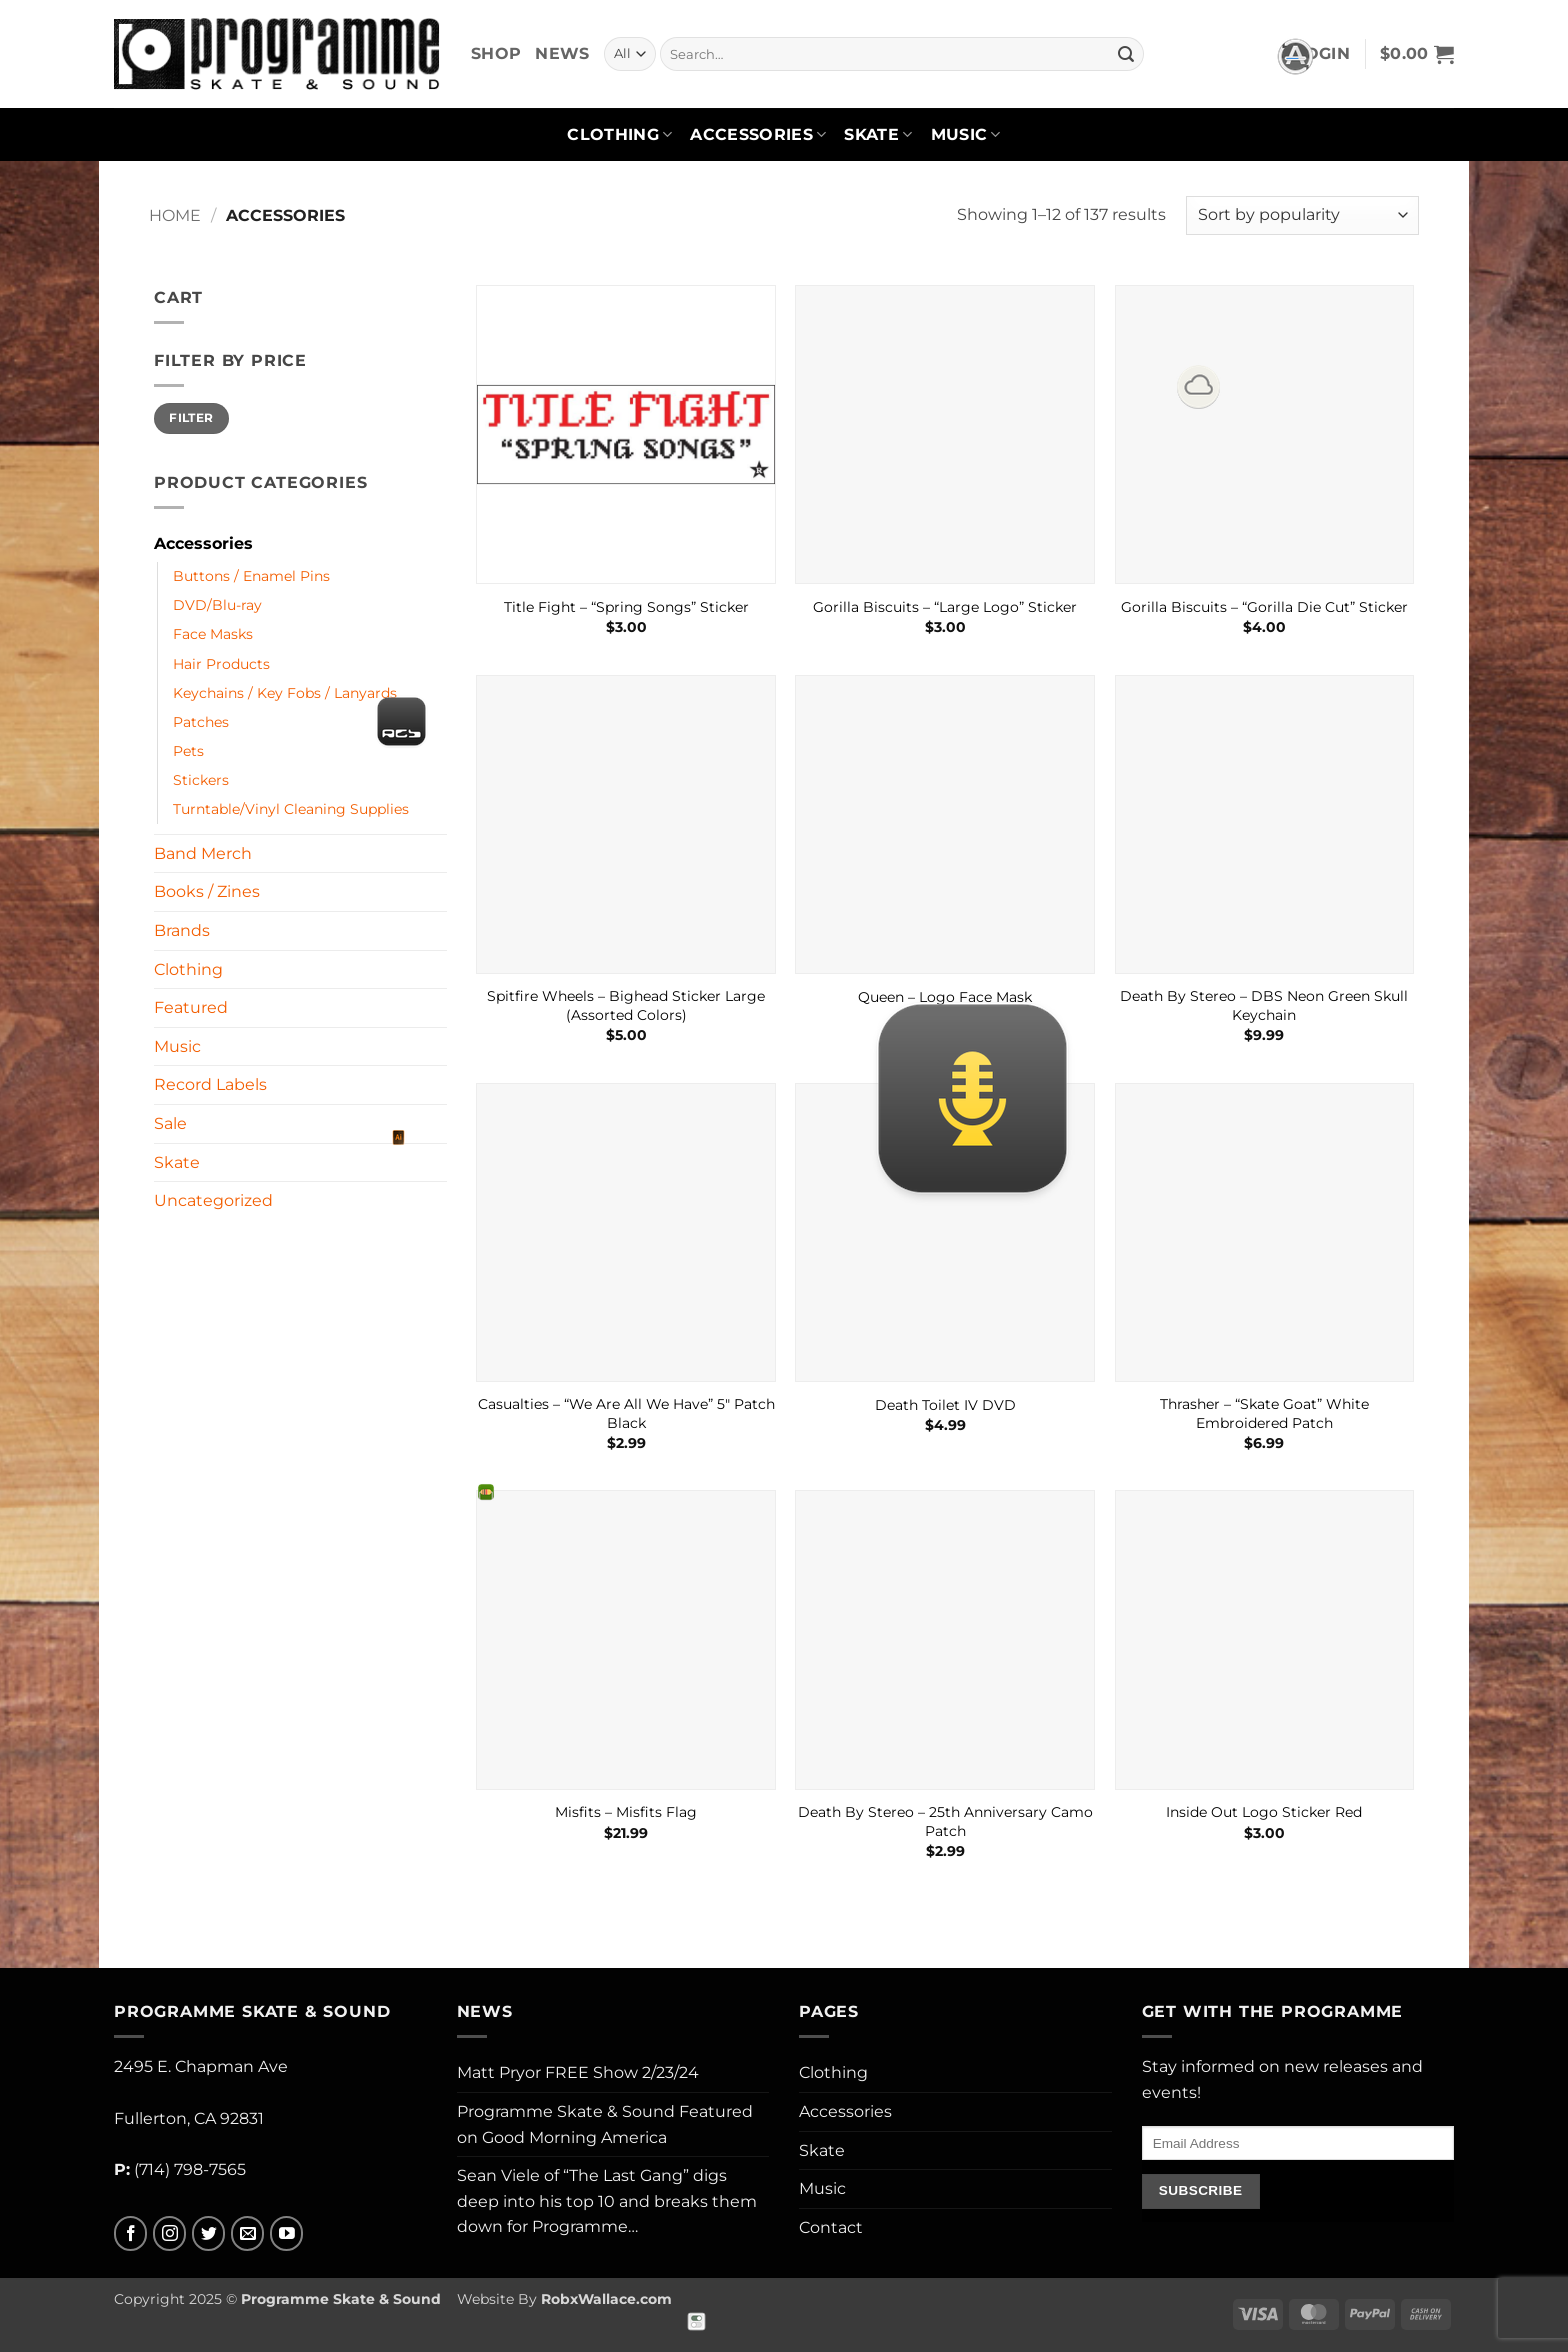 This screenshot has width=1568, height=2352. Describe the element at coordinates (398, 1137) in the screenshot. I see `open an Adobe Illustrator file` at that location.